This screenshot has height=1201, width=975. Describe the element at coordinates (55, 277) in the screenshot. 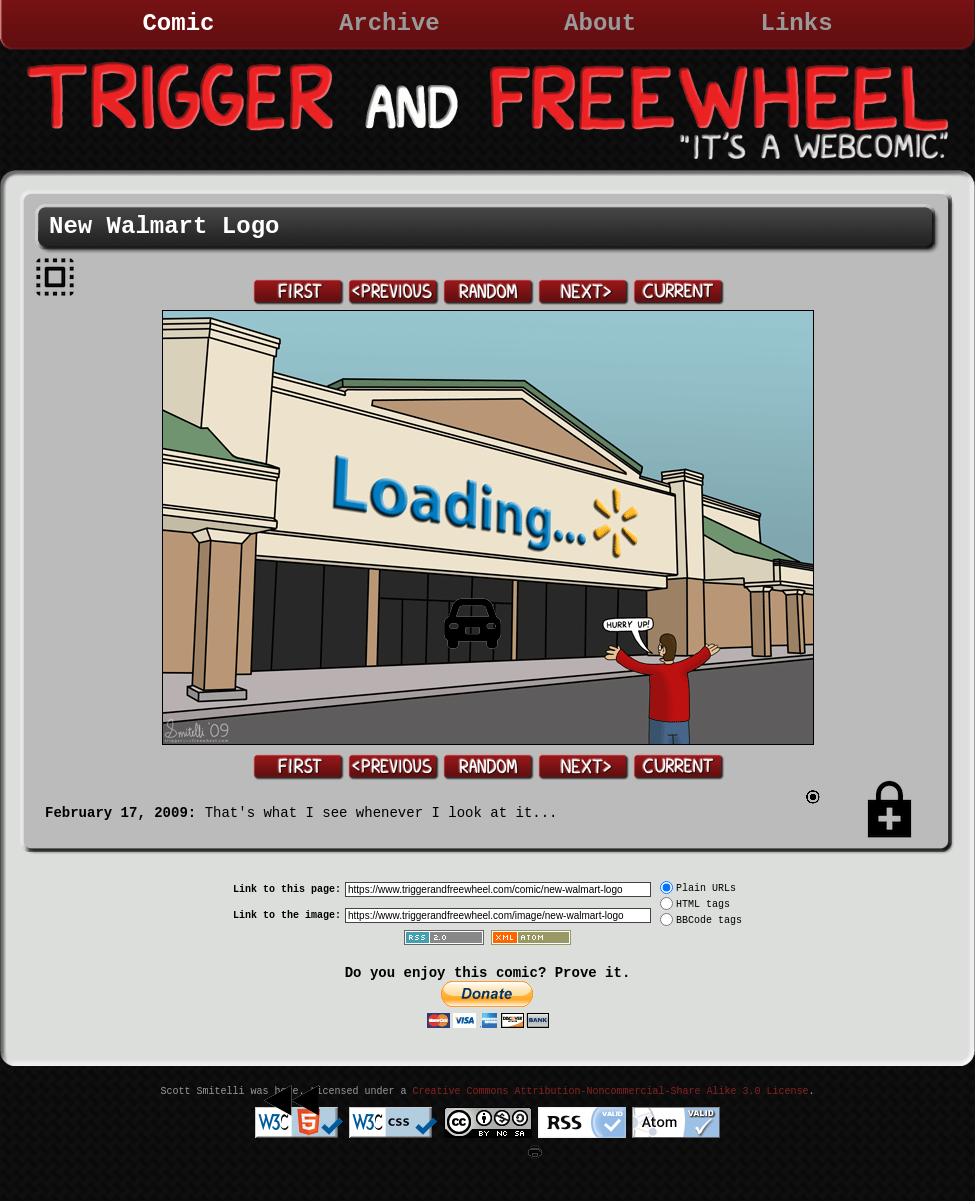

I see `select all items in a list or view` at that location.